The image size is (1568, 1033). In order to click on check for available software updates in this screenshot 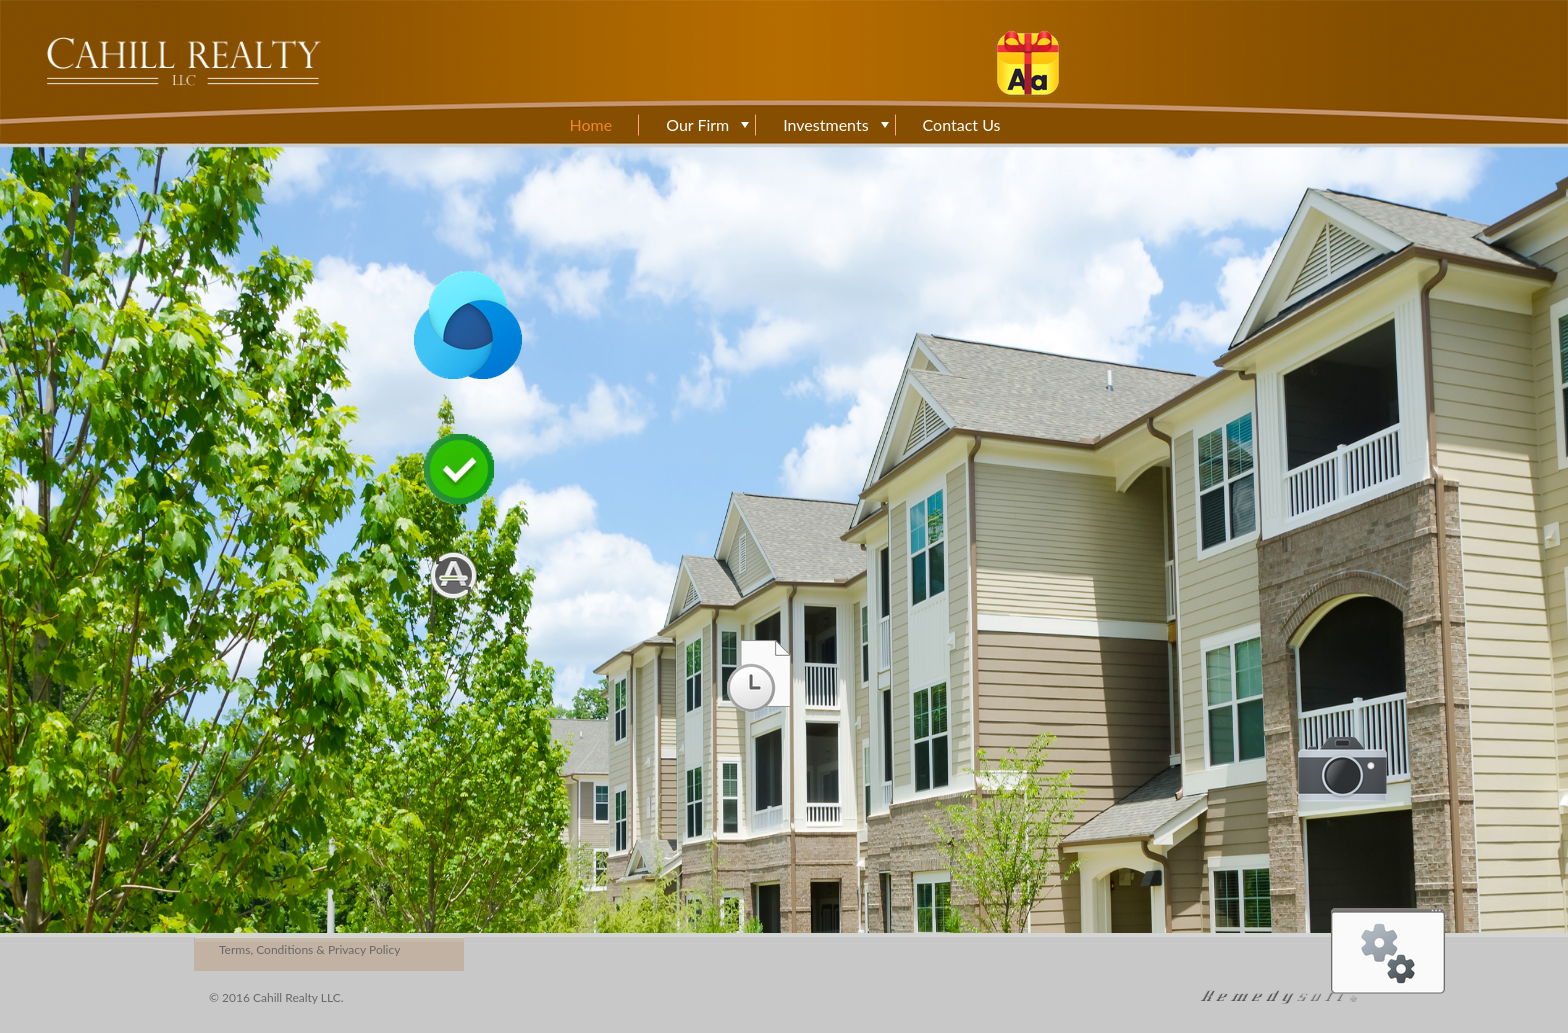, I will do `click(453, 575)`.